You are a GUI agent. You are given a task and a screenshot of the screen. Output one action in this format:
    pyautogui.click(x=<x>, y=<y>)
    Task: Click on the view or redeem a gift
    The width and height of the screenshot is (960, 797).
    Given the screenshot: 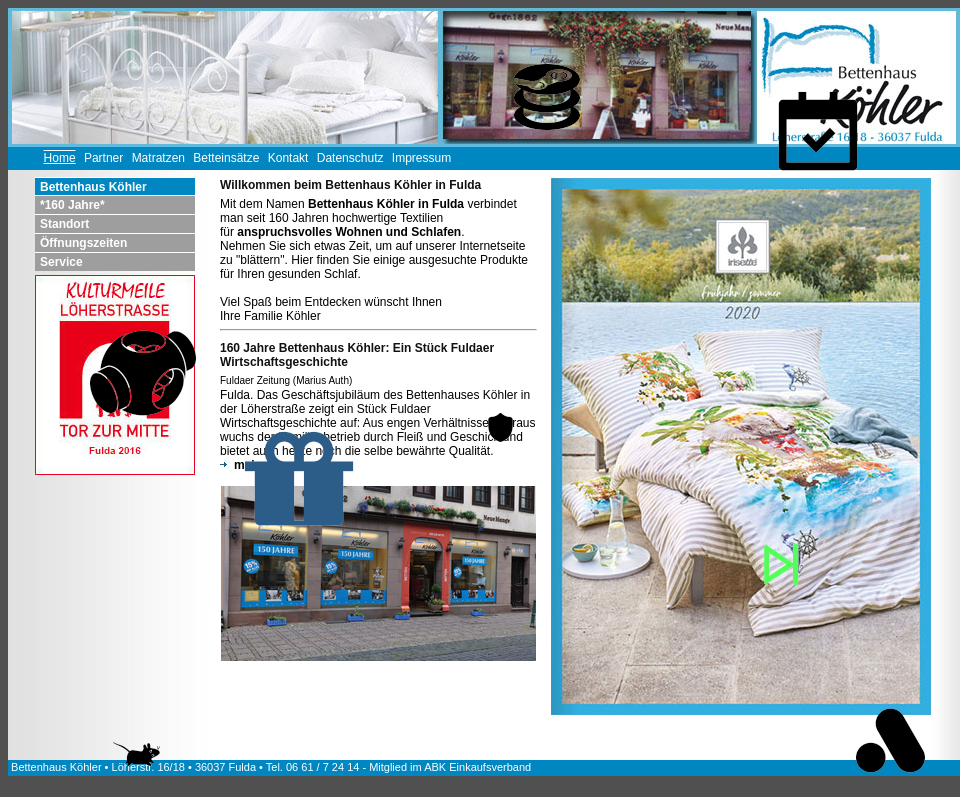 What is the action you would take?
    pyautogui.click(x=299, y=481)
    